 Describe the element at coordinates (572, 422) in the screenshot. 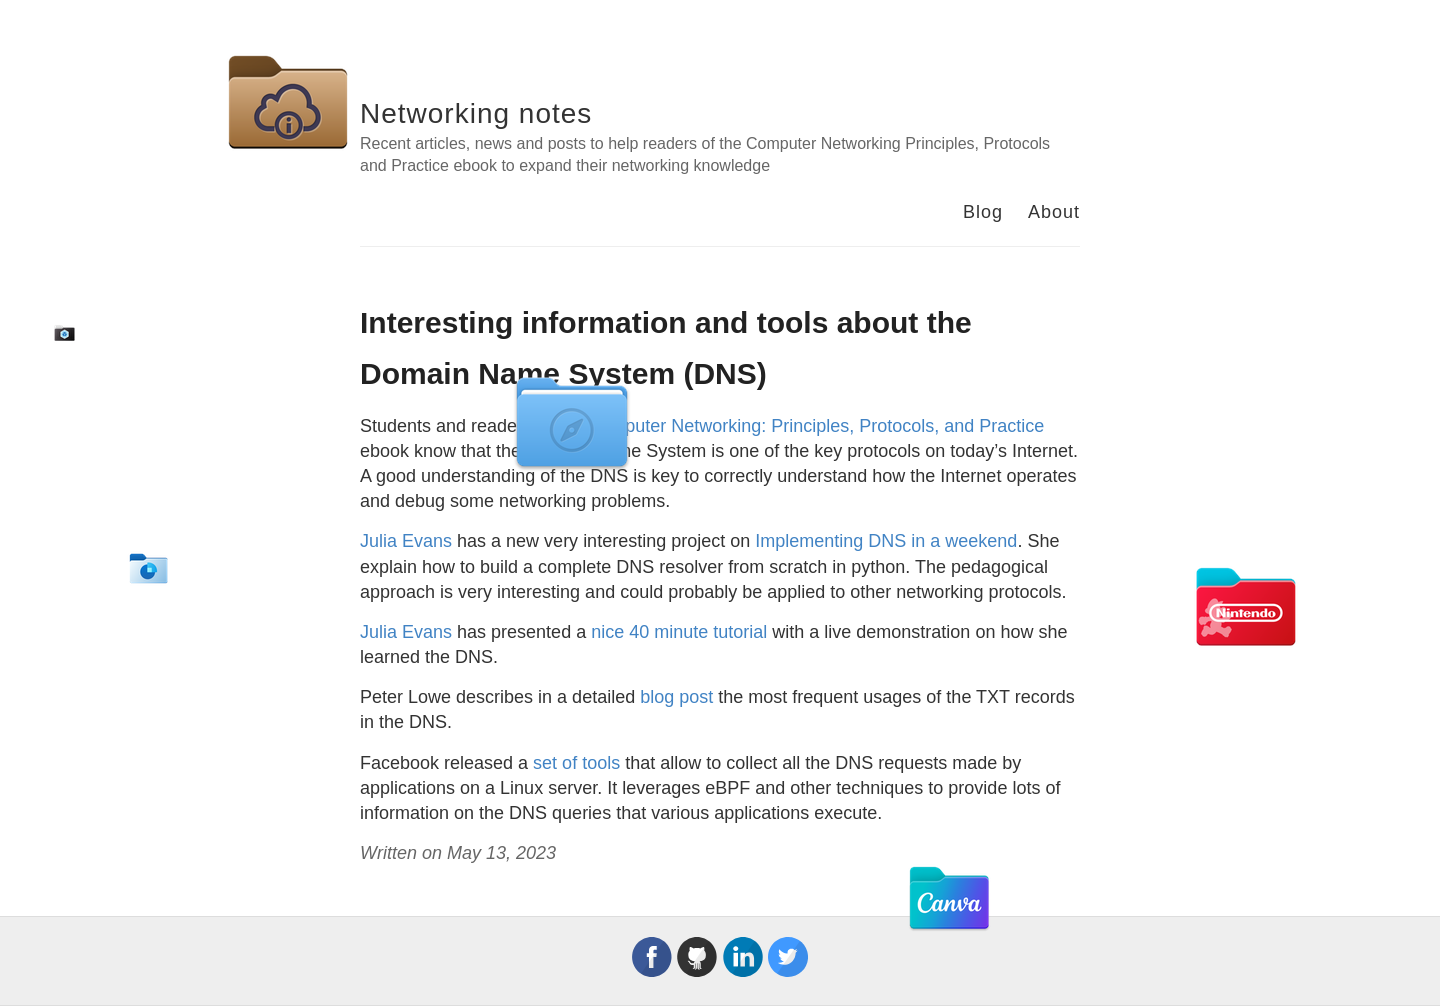

I see `open web browser bookmarks folder` at that location.